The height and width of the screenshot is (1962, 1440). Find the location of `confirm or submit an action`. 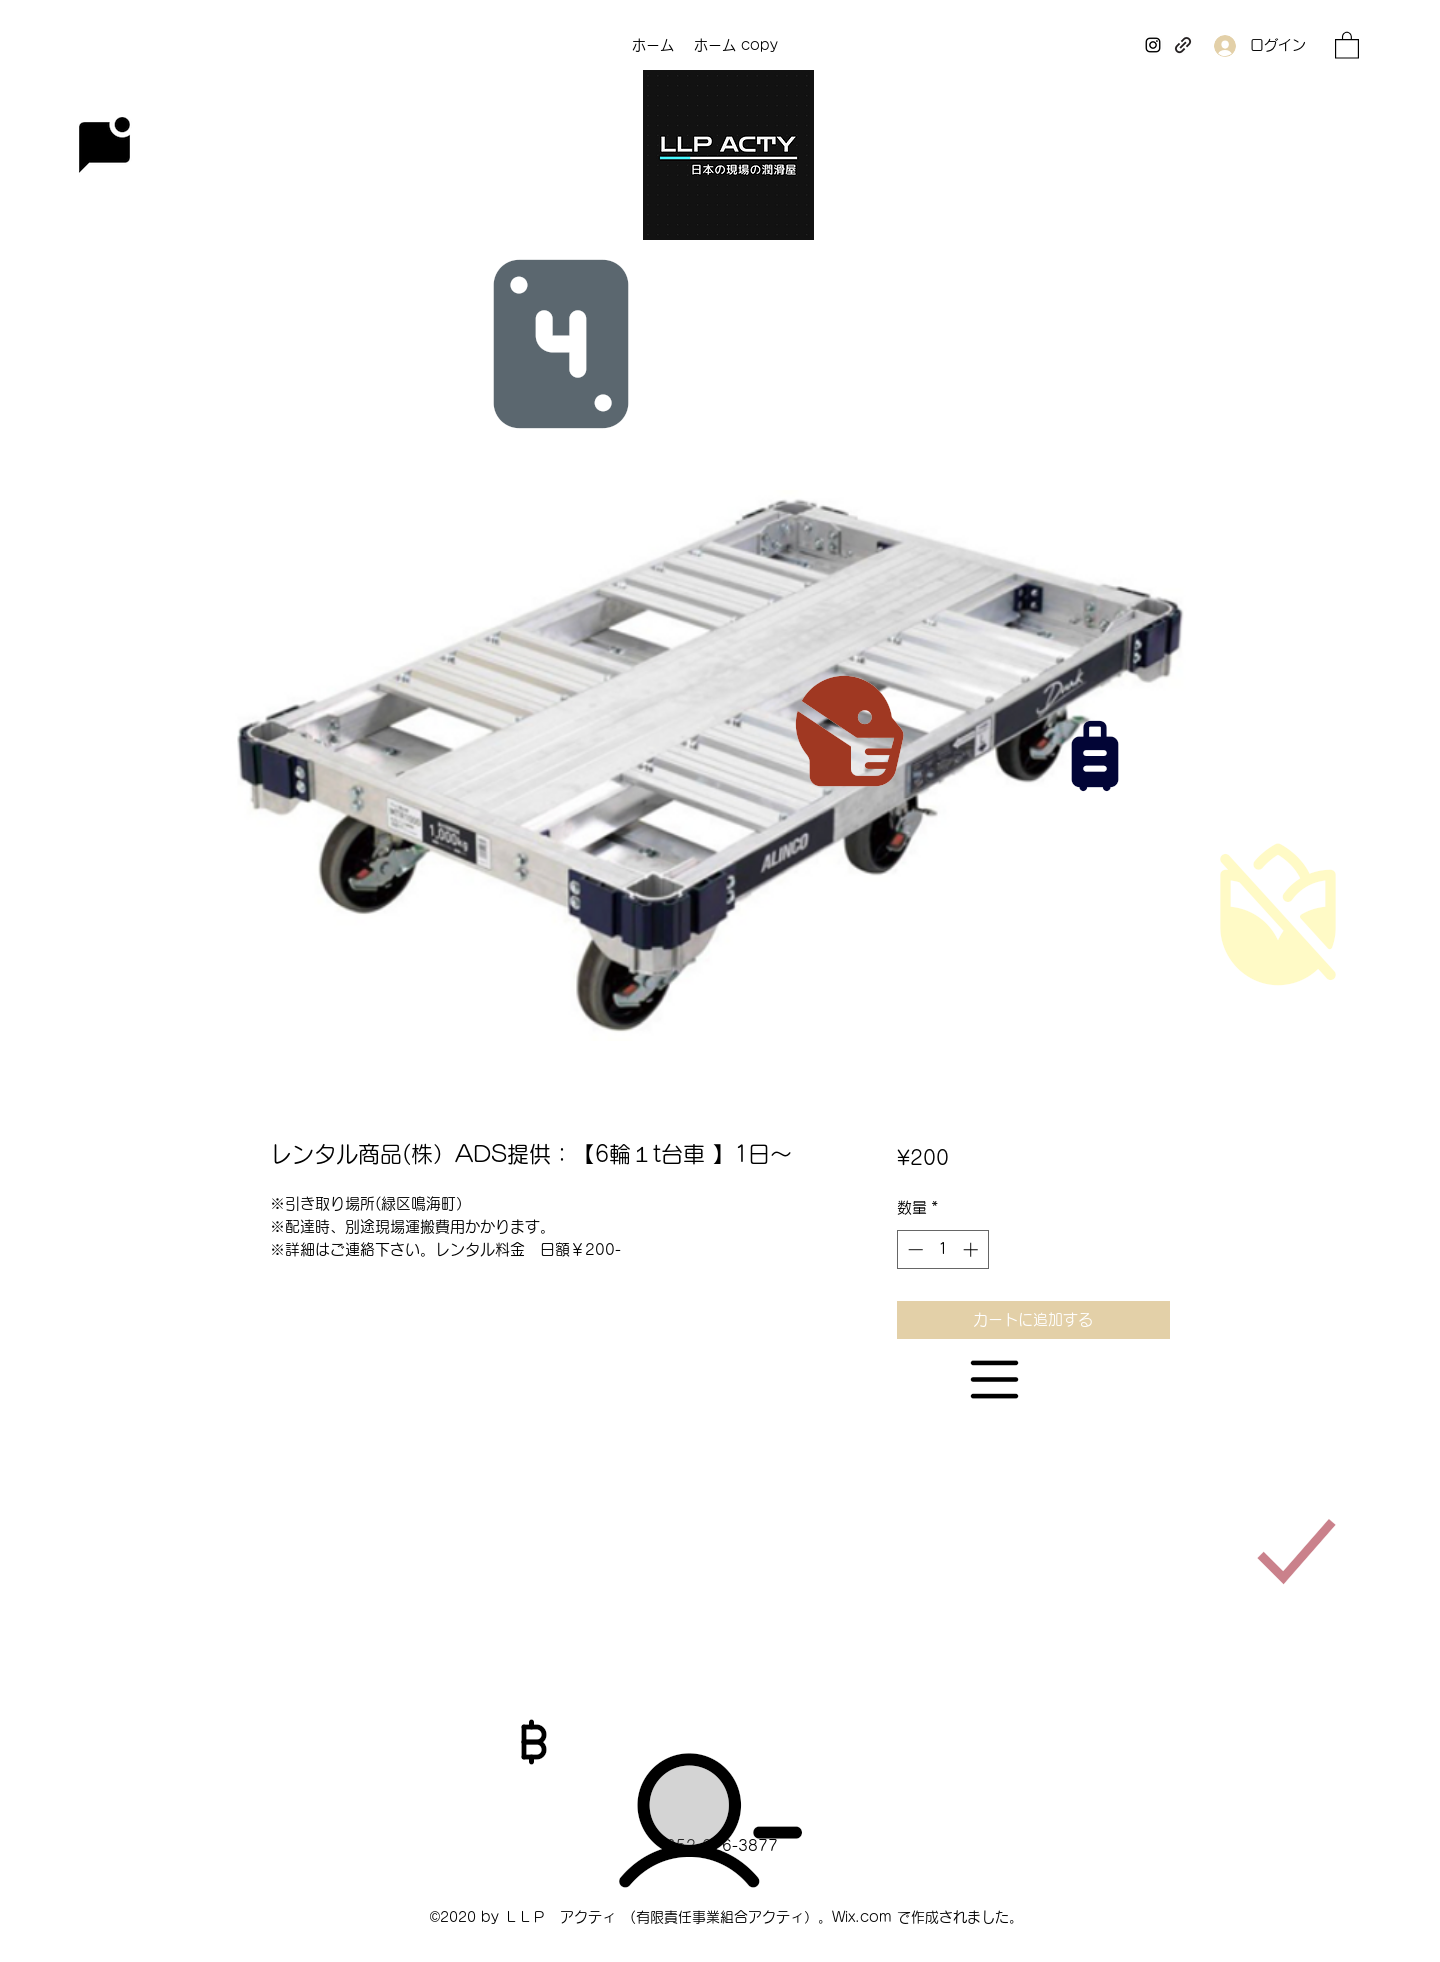

confirm or submit an action is located at coordinates (1296, 1551).